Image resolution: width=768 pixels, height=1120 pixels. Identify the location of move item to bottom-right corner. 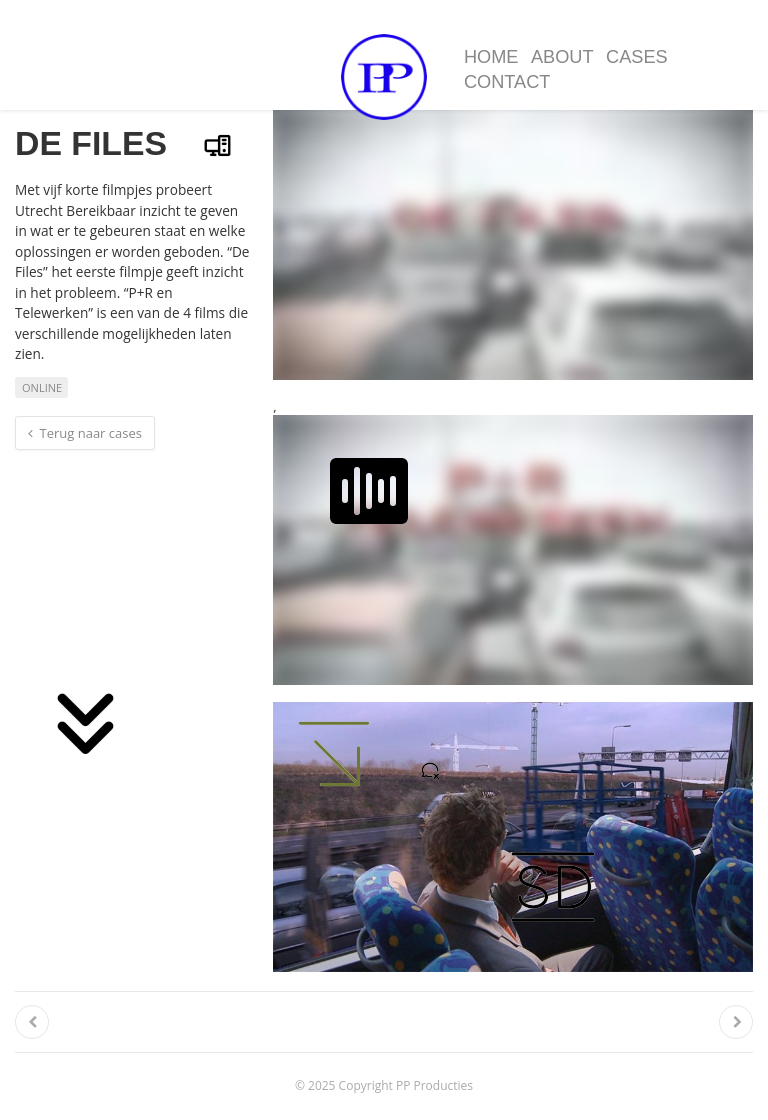
(334, 757).